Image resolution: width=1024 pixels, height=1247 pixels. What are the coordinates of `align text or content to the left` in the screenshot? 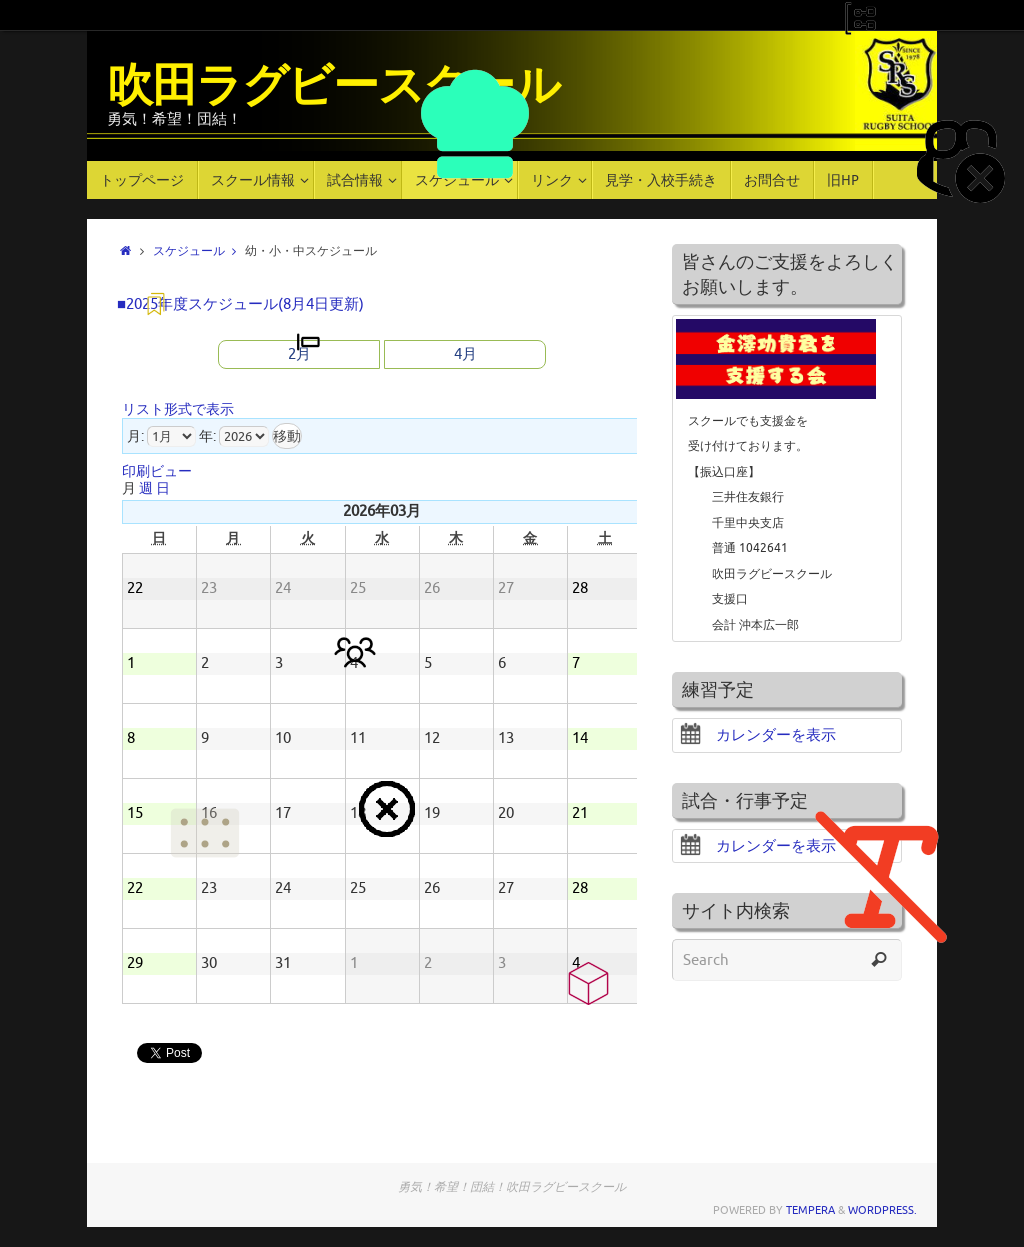 It's located at (308, 342).